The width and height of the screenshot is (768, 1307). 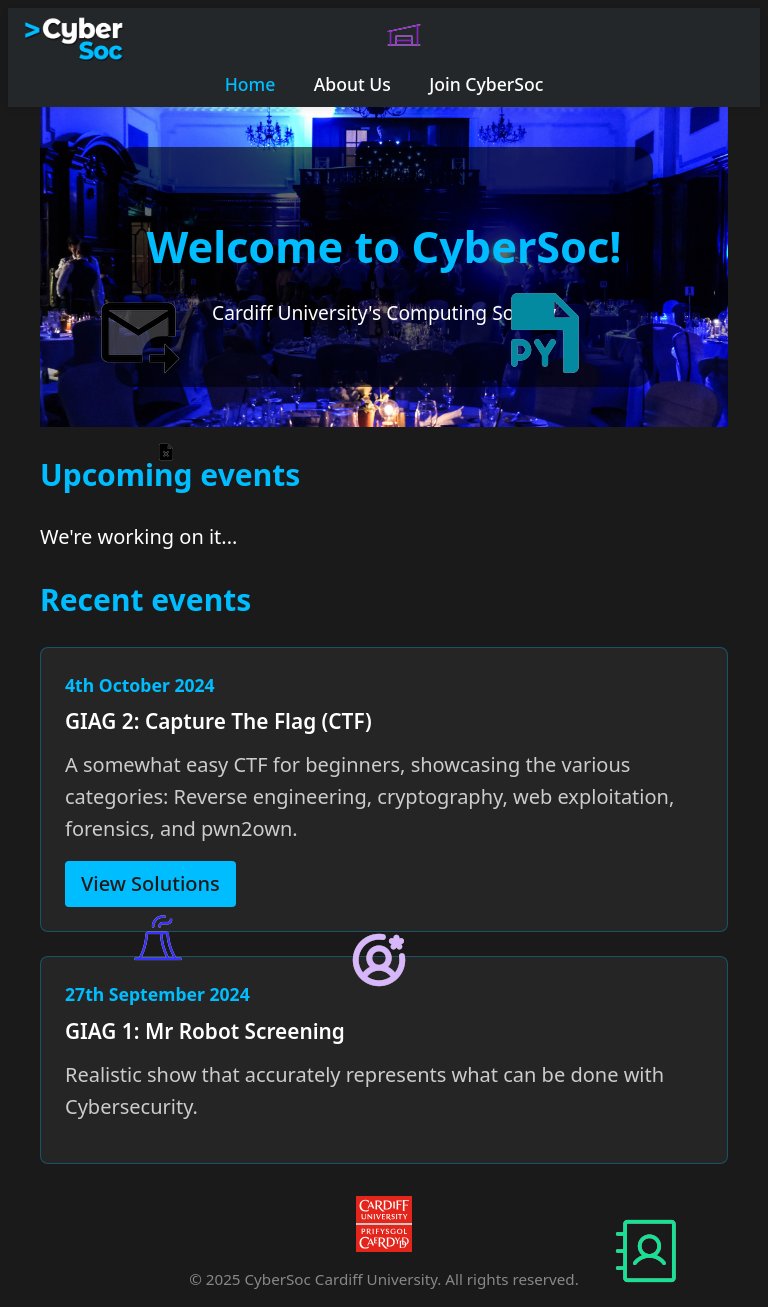 I want to click on access warehouse or storage management, so click(x=404, y=36).